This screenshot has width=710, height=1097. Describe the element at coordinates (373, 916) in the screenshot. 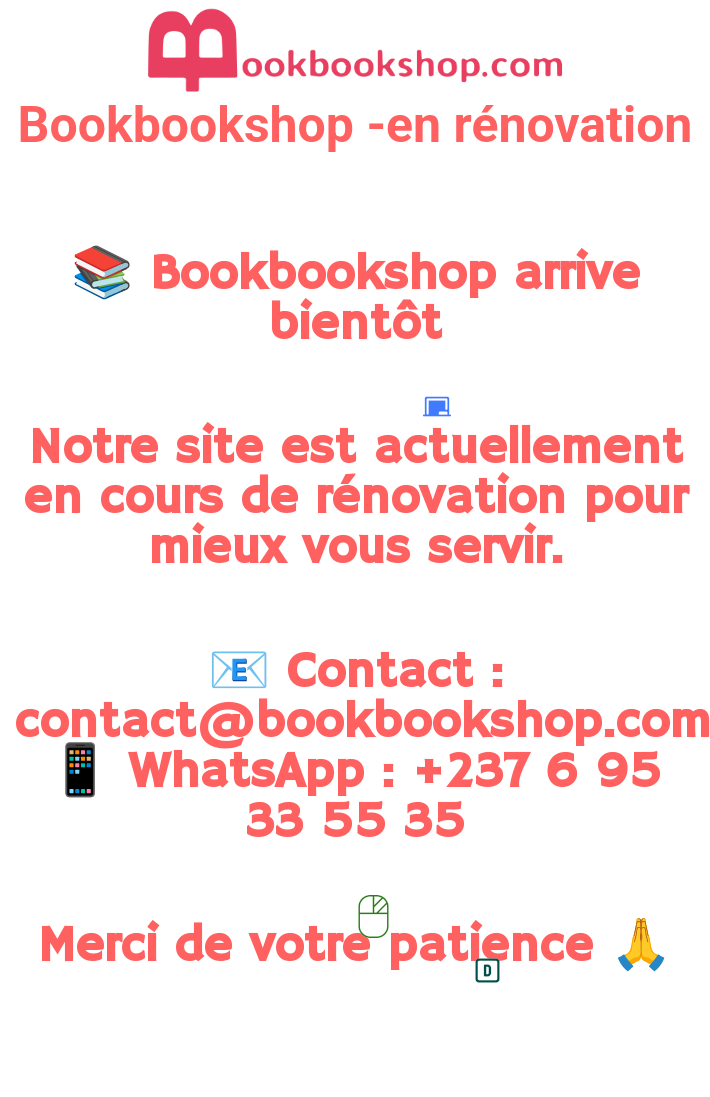

I see `right-click action indicator` at that location.